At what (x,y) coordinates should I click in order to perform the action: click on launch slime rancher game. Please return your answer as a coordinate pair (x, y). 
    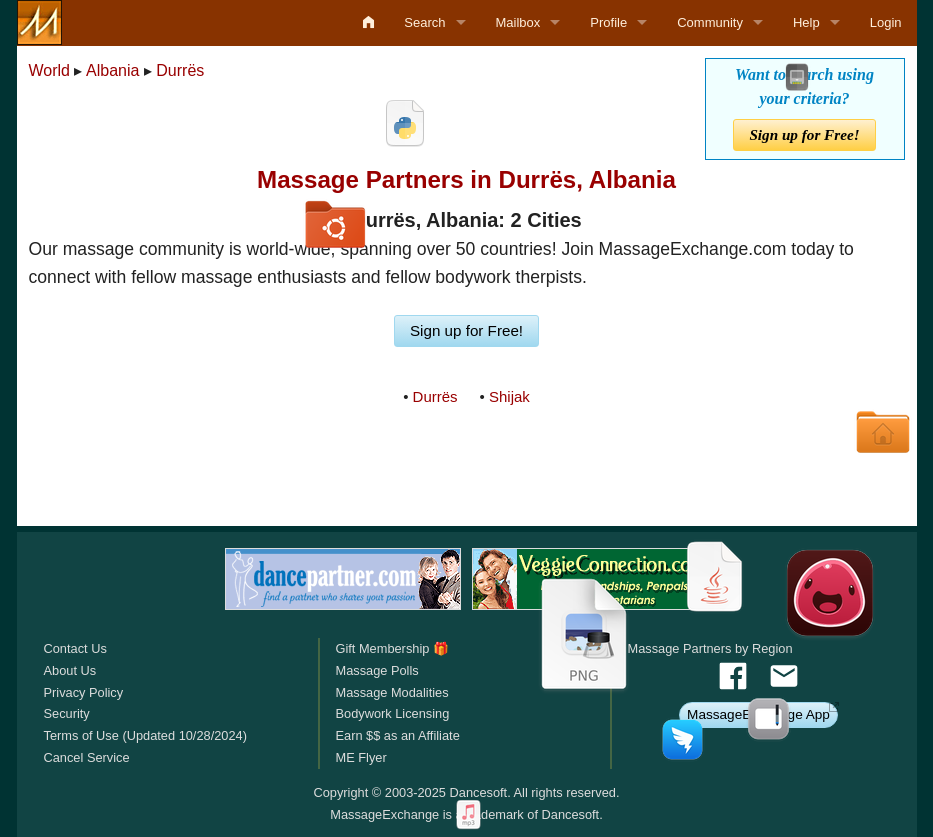
    Looking at the image, I should click on (830, 593).